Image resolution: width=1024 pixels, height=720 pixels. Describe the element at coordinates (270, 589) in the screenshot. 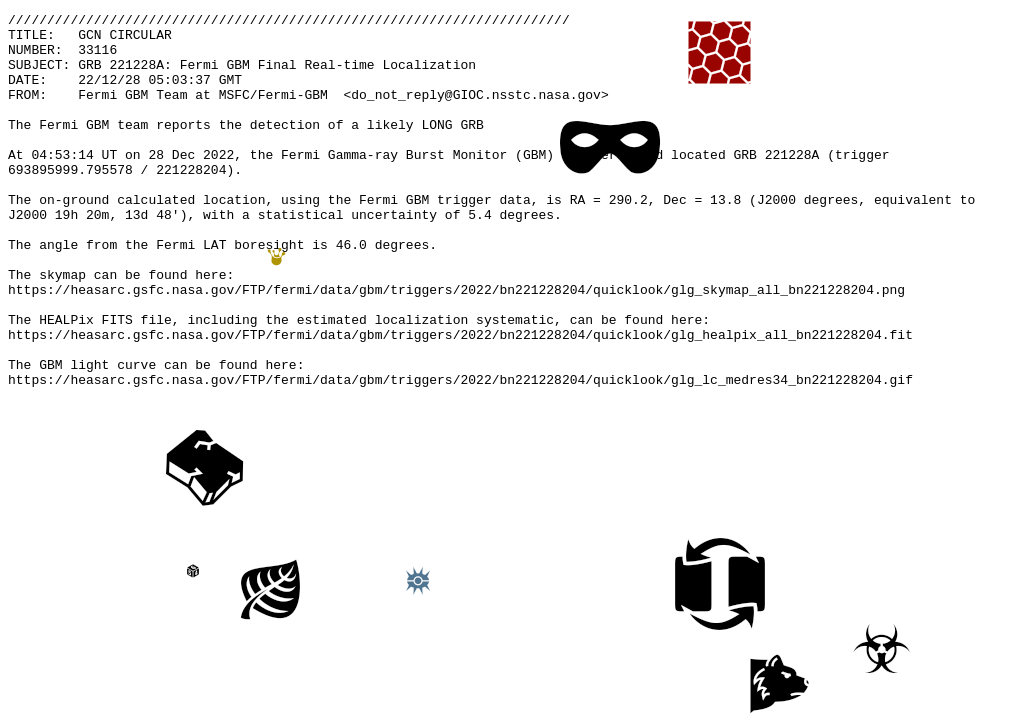

I see `represents a plant or nature category` at that location.